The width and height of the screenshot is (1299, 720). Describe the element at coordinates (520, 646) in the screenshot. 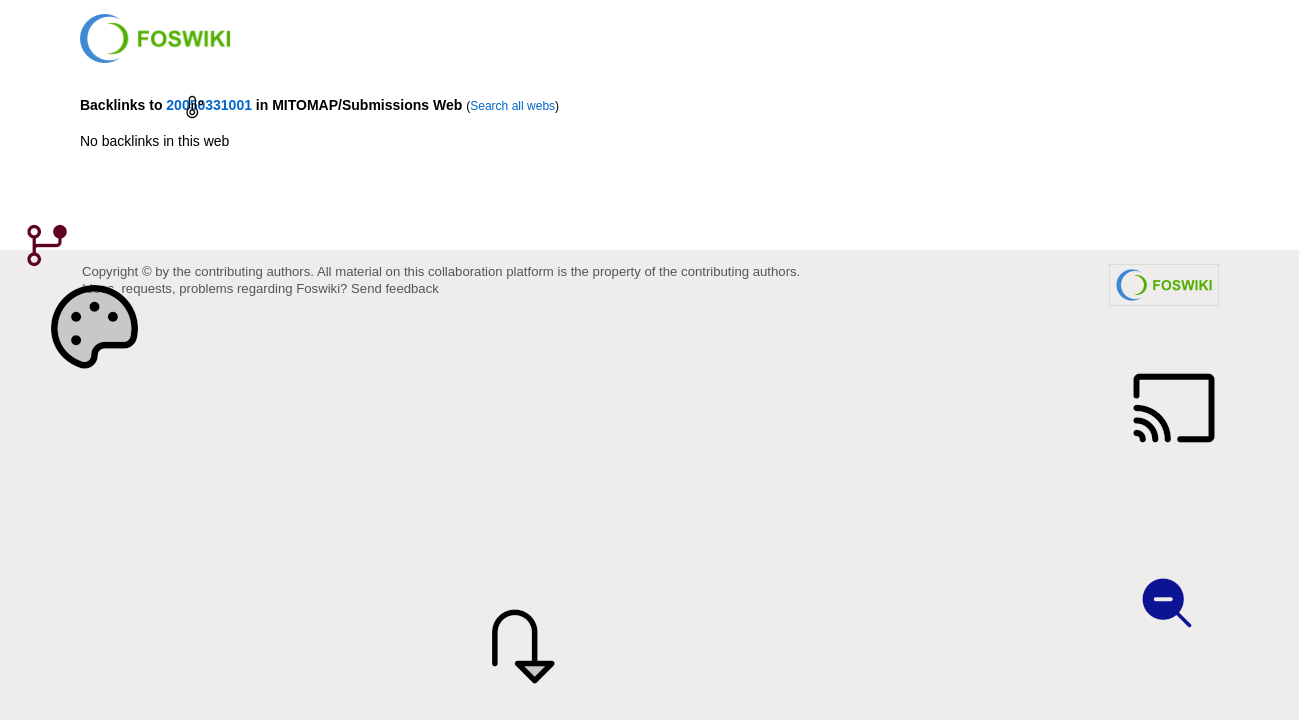

I see `redo or repeat last action` at that location.